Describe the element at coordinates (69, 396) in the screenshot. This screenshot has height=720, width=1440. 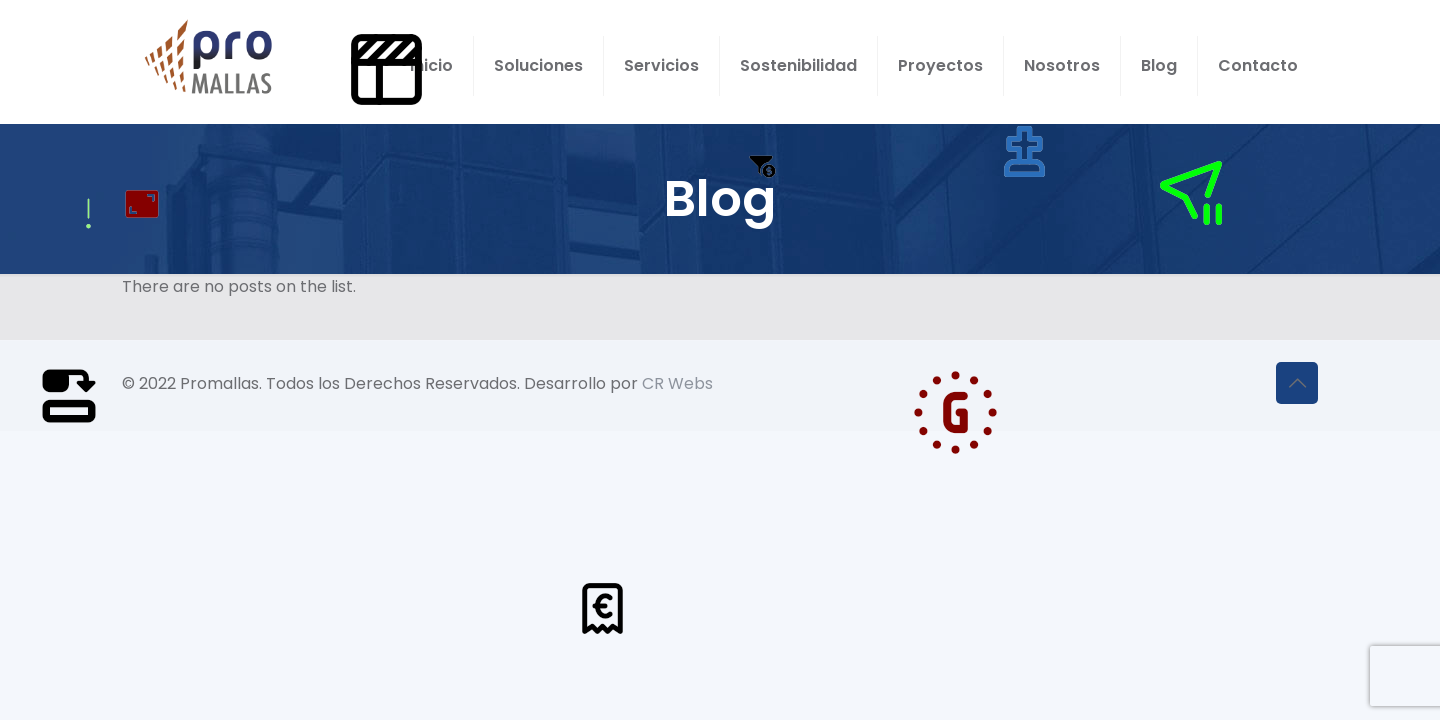
I see `view predecessor tasks in a workflow` at that location.